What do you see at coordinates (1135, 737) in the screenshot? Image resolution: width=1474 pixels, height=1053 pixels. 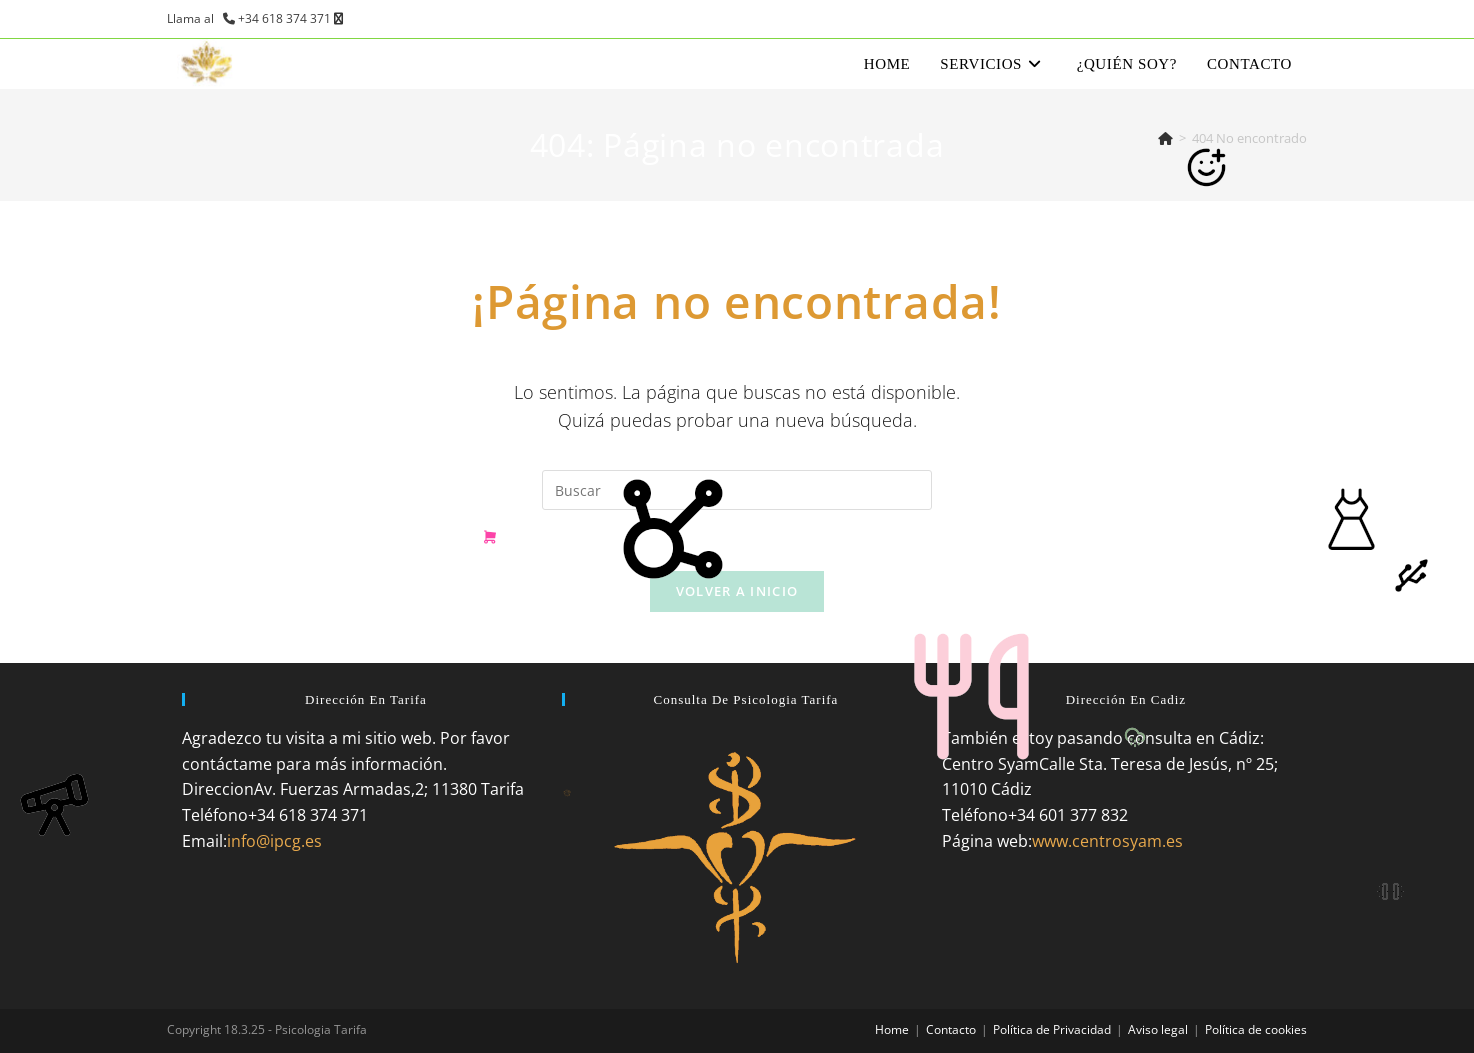 I see `indicates light rain or drizzle conditions` at bounding box center [1135, 737].